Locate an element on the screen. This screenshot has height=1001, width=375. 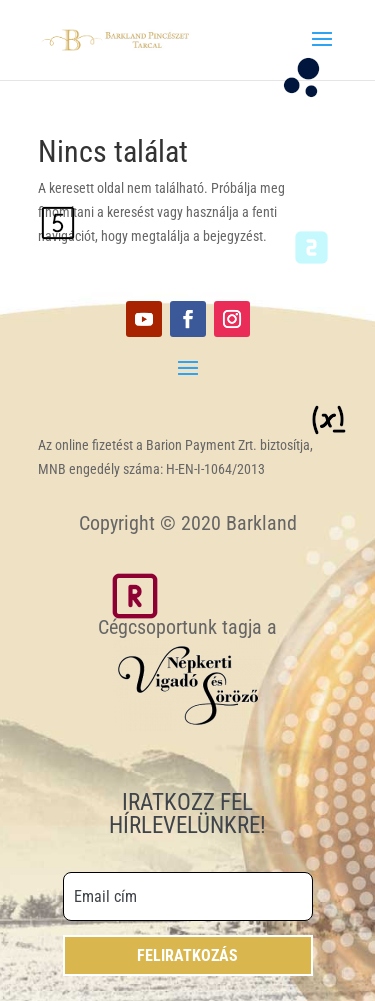
select or navigate to item number five is located at coordinates (58, 223).